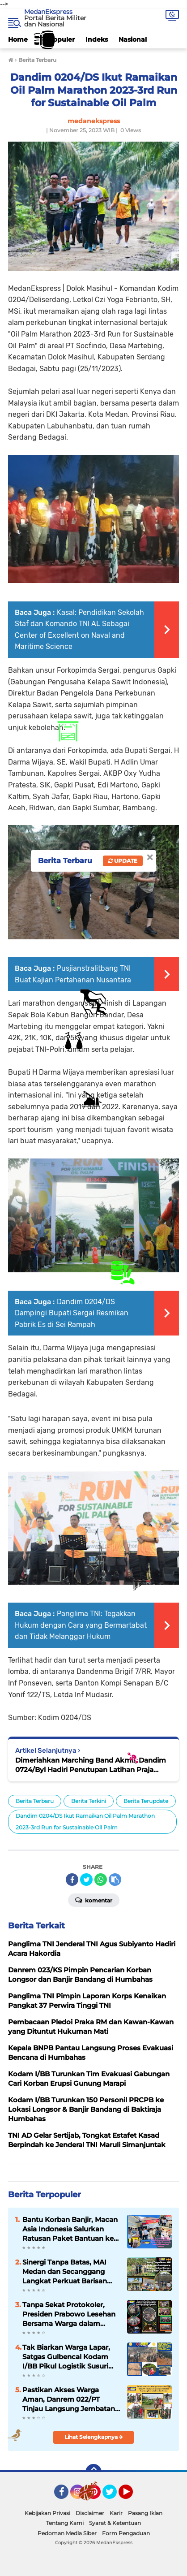 This screenshot has width=187, height=2576. Describe the element at coordinates (68, 731) in the screenshot. I see `access ranch or farm management features` at that location.